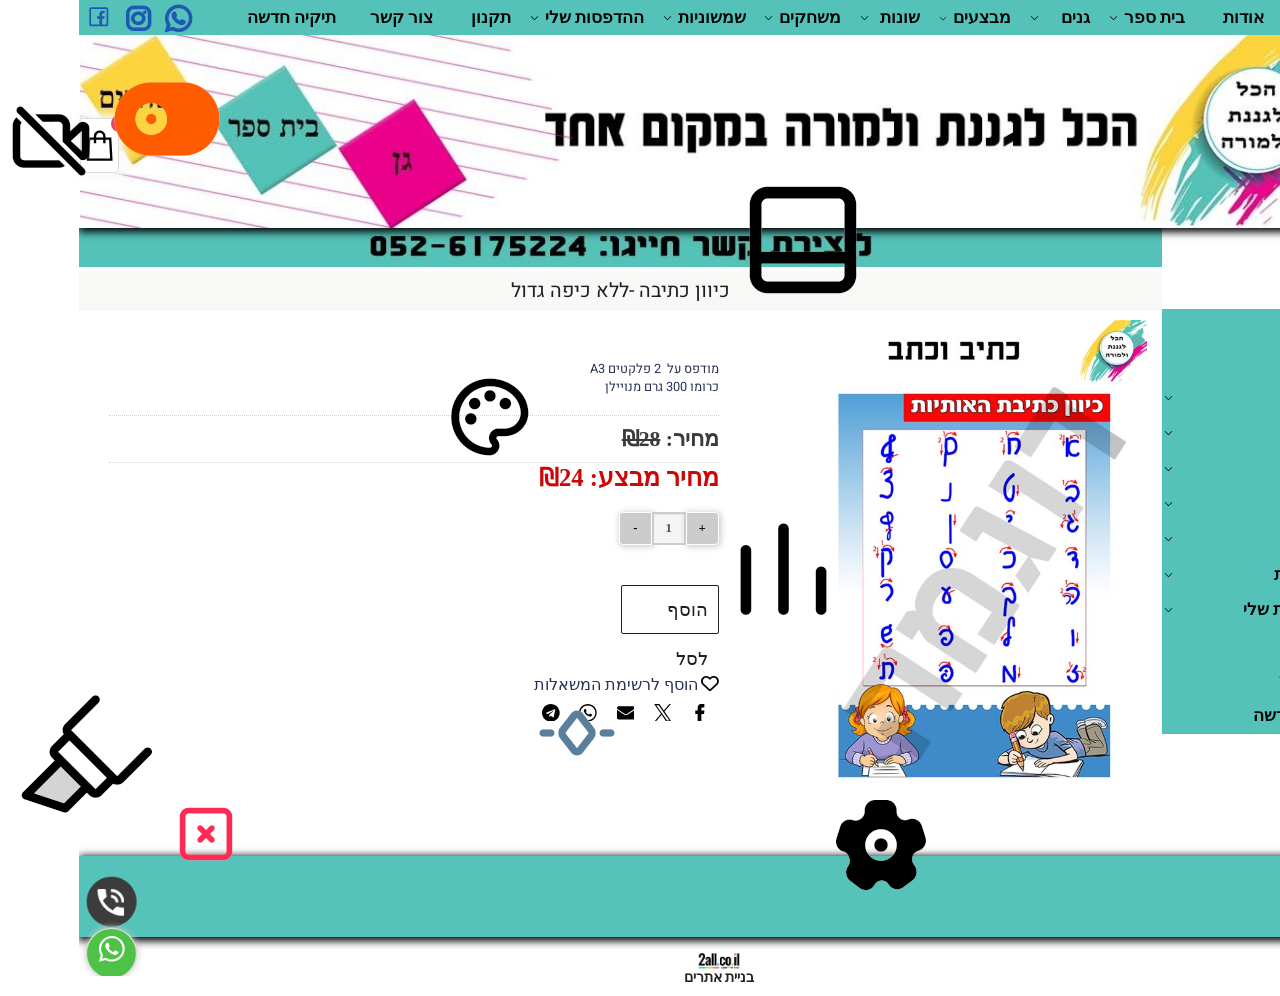 Image resolution: width=1280 pixels, height=996 pixels. What do you see at coordinates (490, 417) in the screenshot?
I see `customize theme or color settings` at bounding box center [490, 417].